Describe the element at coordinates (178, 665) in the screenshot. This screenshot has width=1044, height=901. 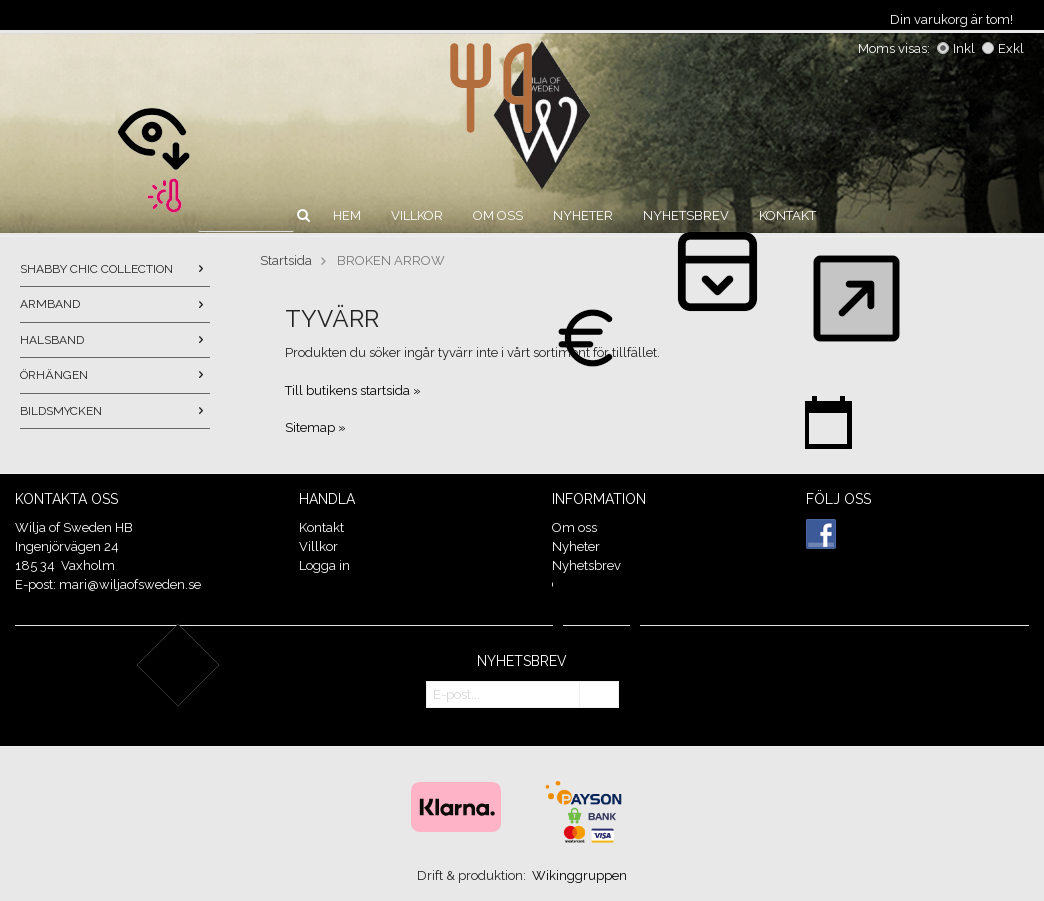
I see `set a log breakpoint in code` at that location.